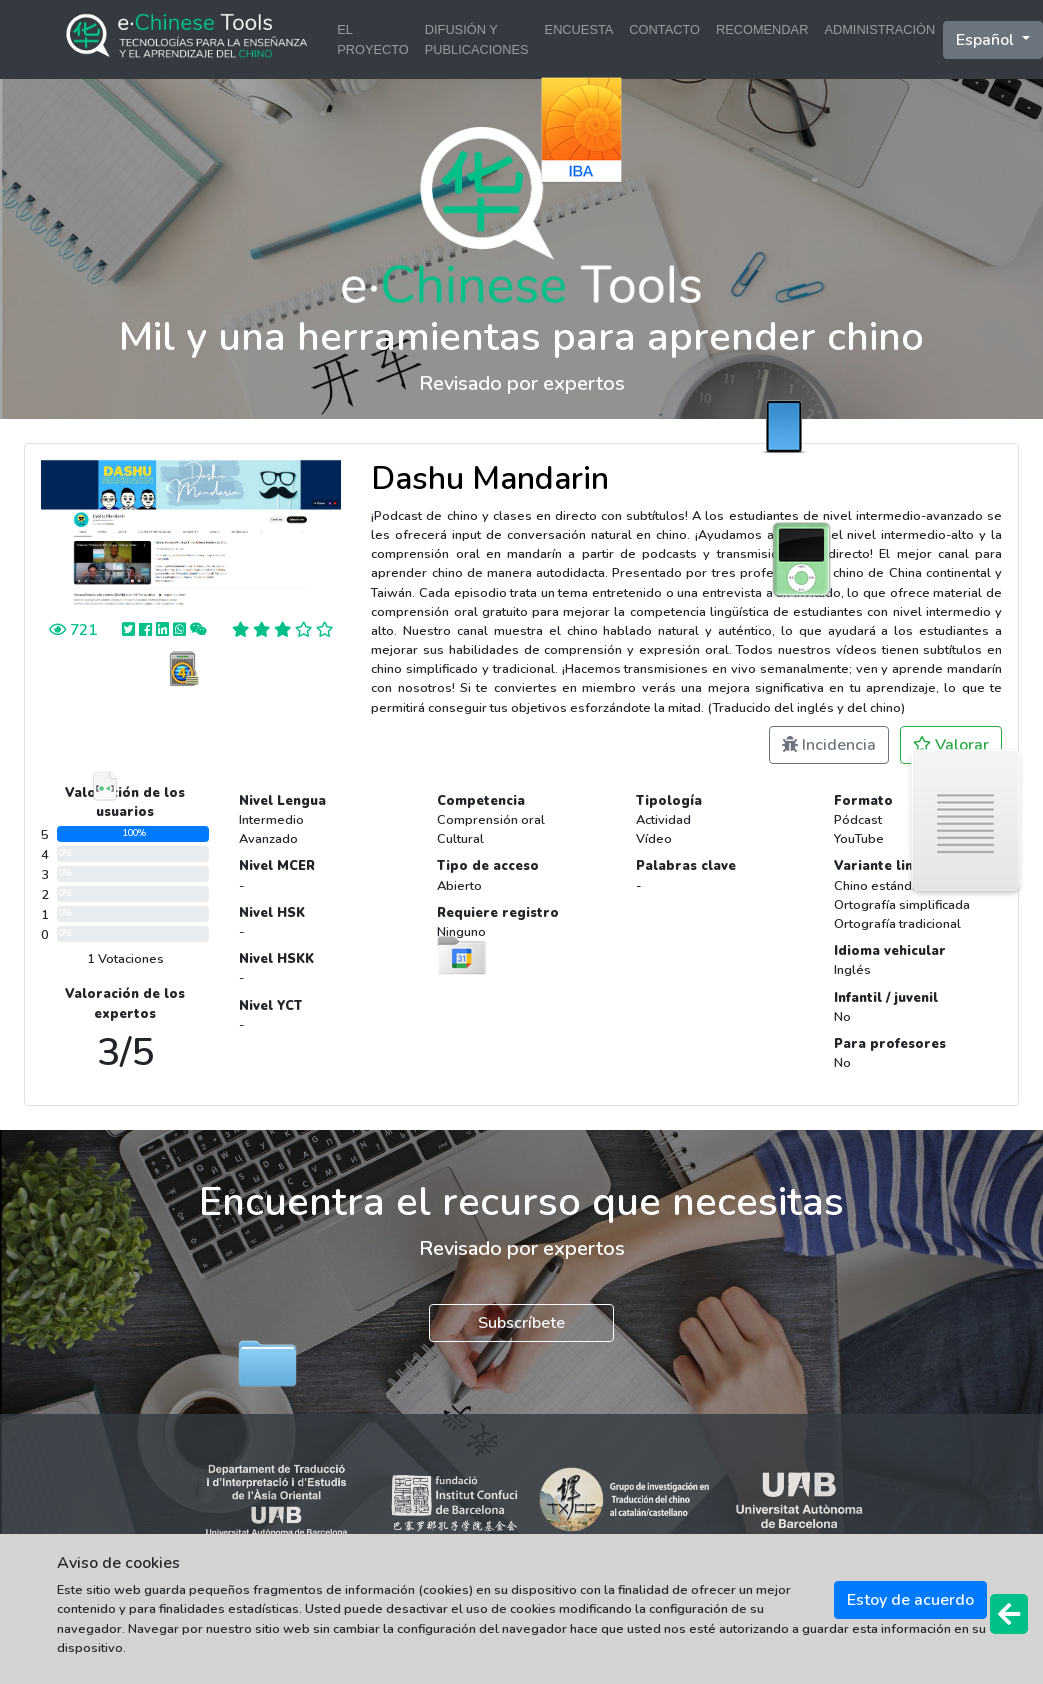  I want to click on open a text template file, so click(965, 822).